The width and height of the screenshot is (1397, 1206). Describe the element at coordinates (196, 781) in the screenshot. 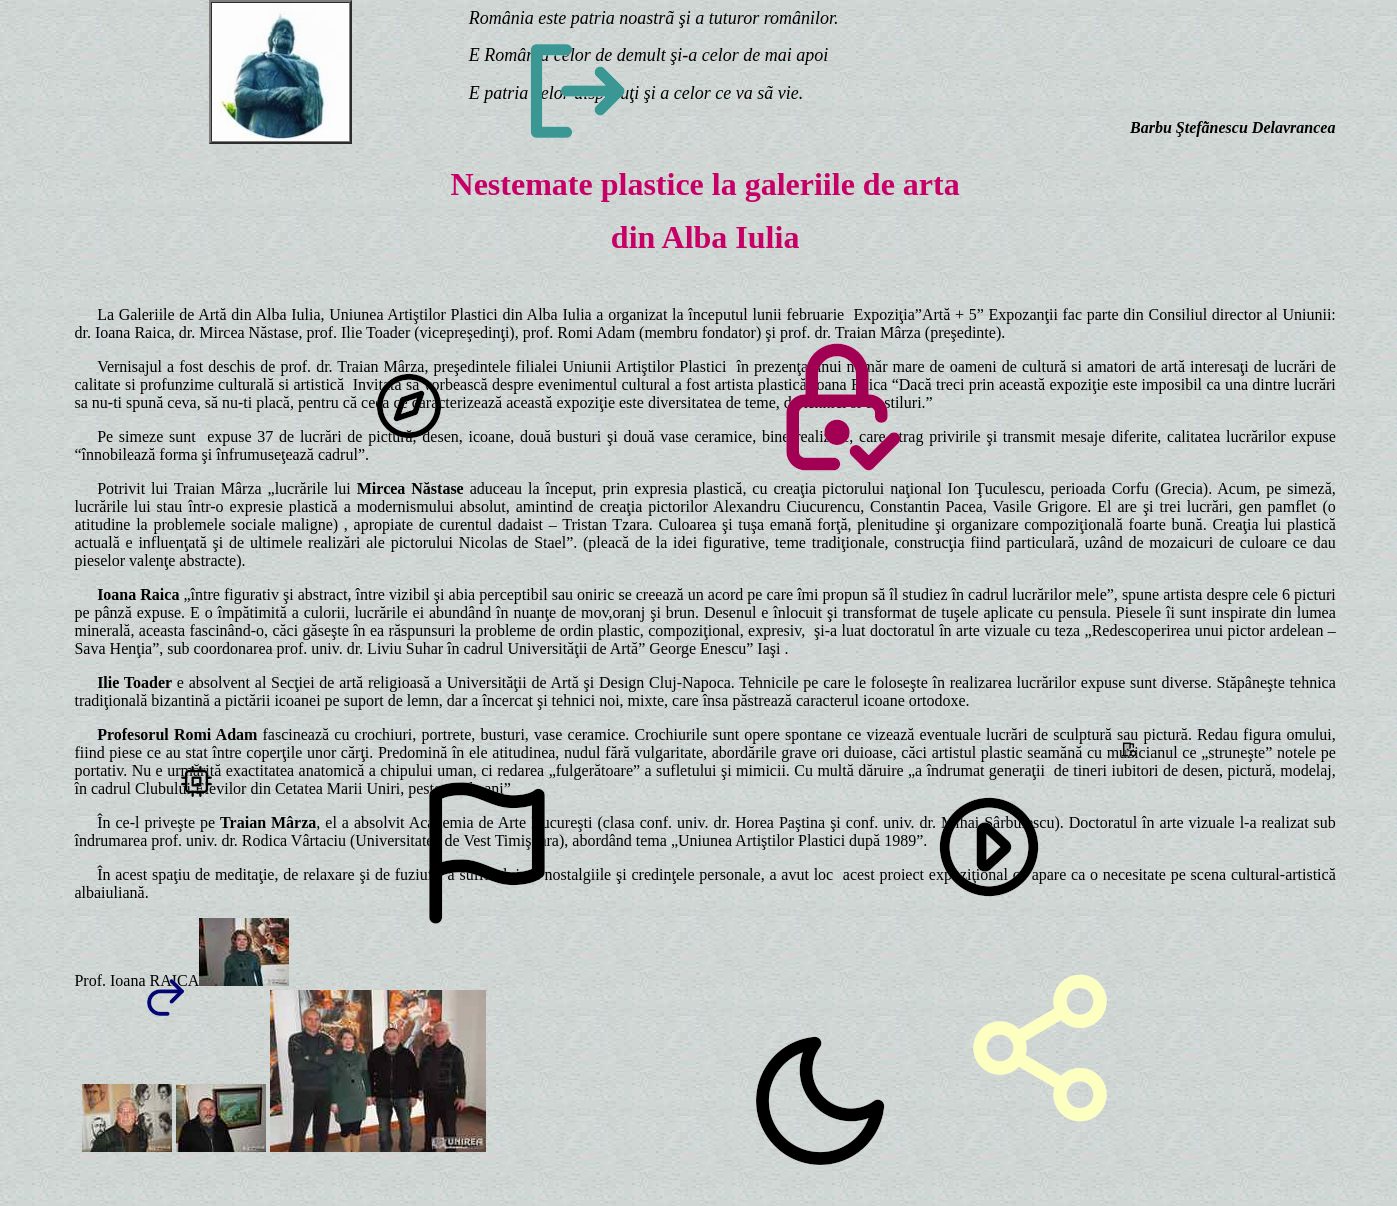

I see `view processor or system performance` at that location.